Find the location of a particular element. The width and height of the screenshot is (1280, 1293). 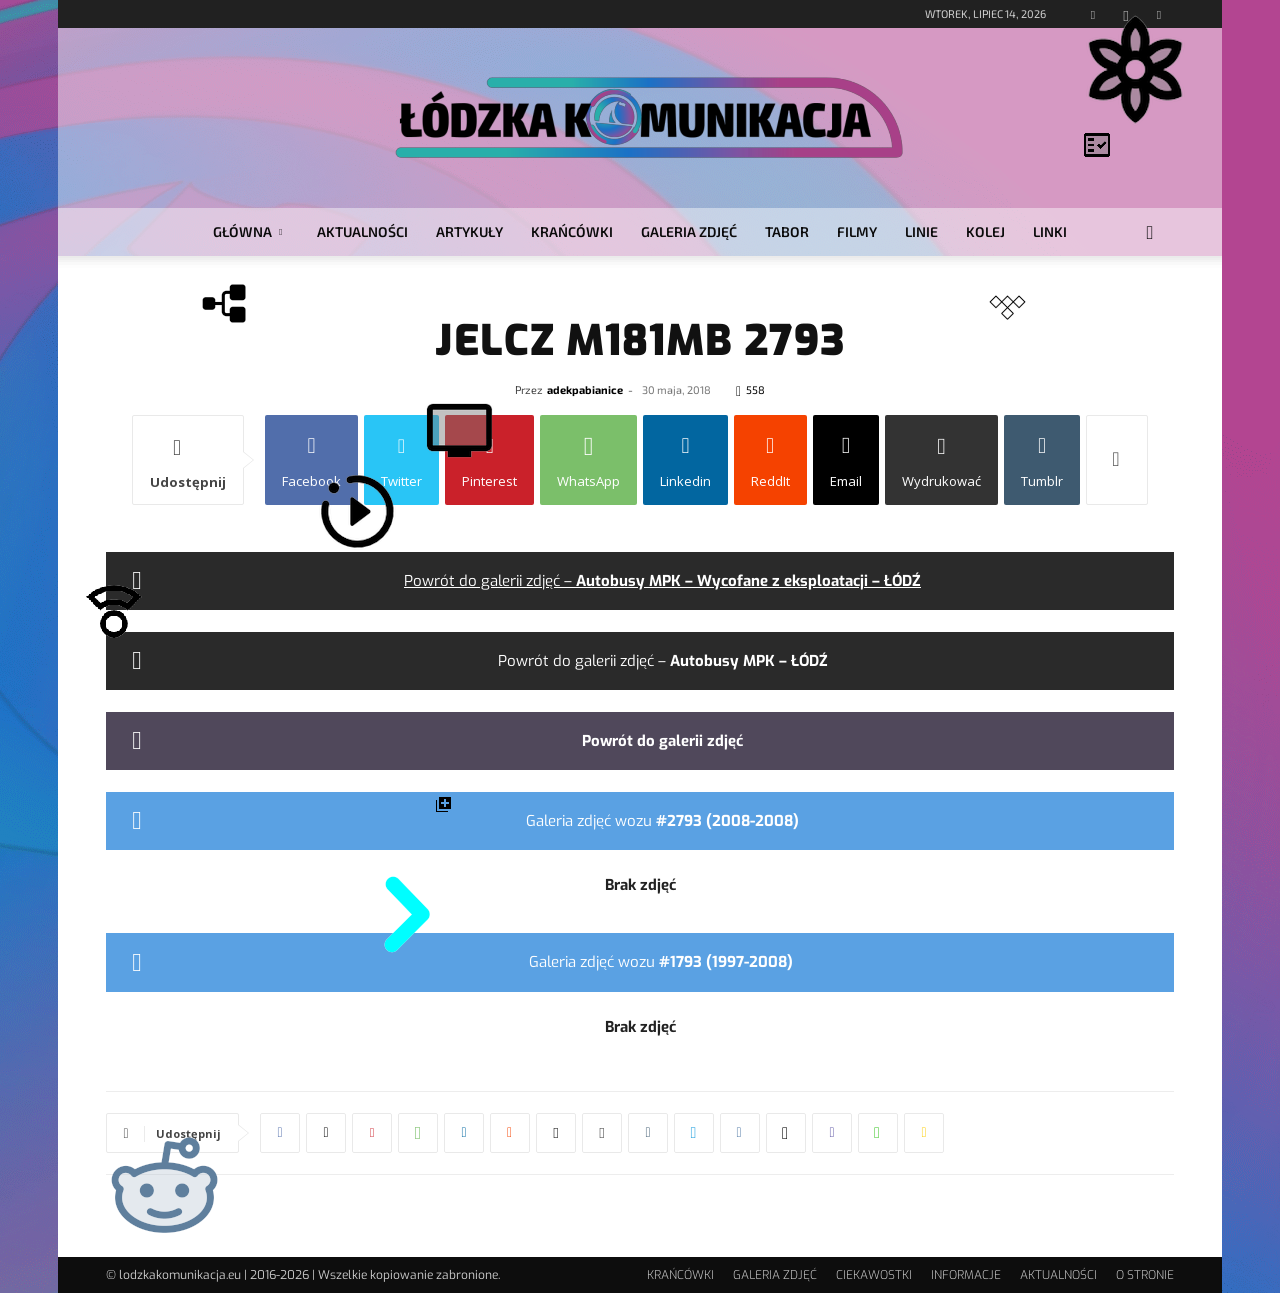

enable motion photos capture is located at coordinates (357, 511).